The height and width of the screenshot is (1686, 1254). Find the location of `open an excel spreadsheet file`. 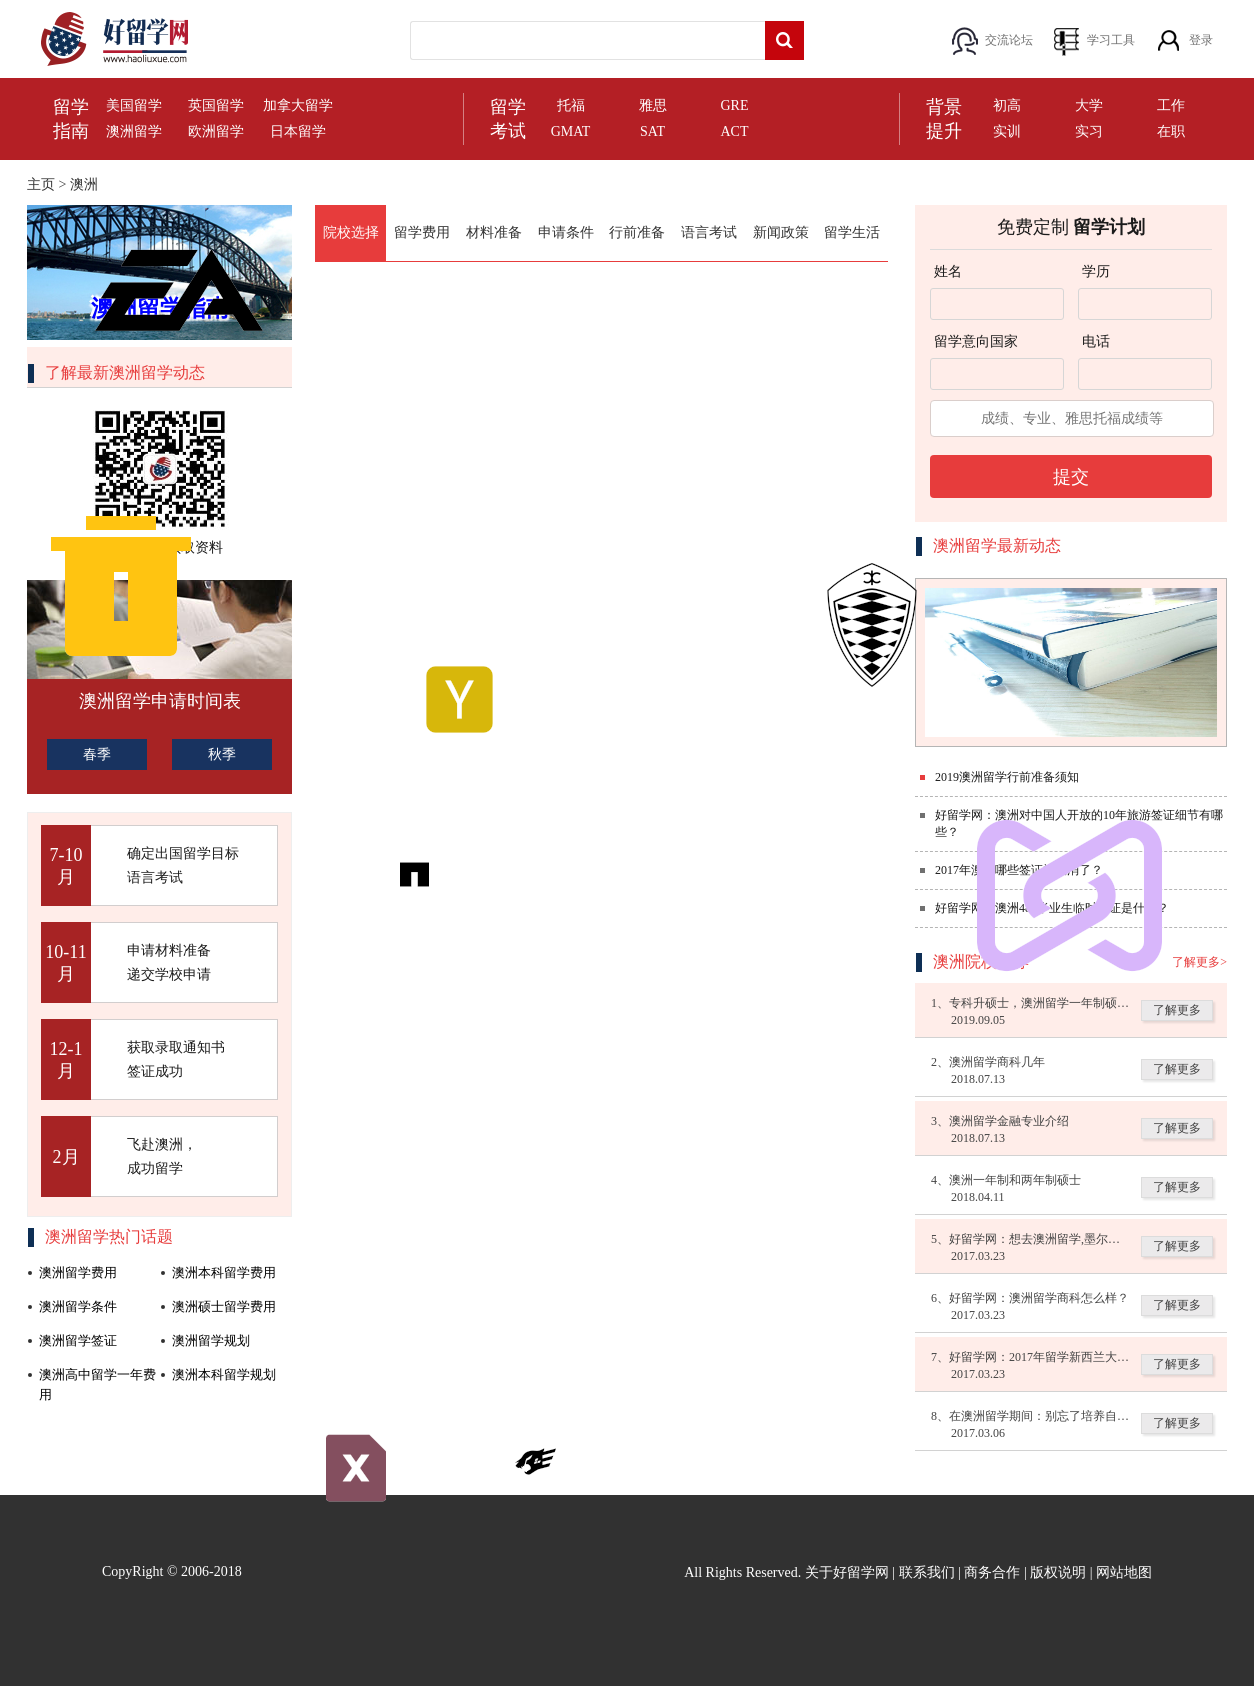

open an excel spreadsheet file is located at coordinates (356, 1468).